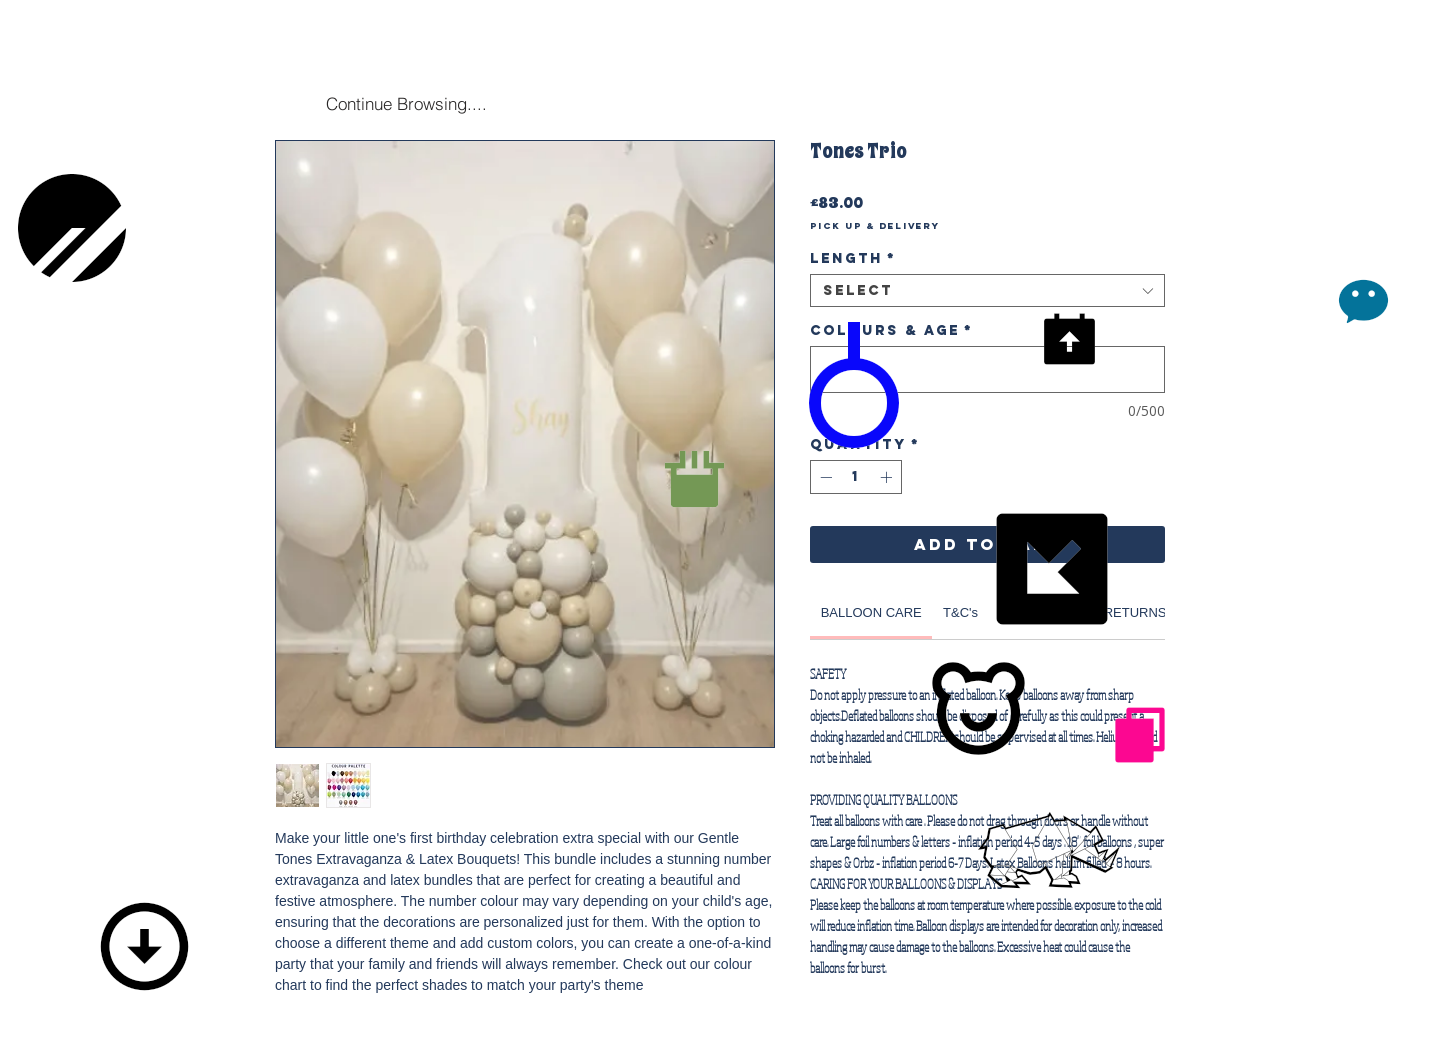 Image resolution: width=1440 pixels, height=1041 pixels. Describe the element at coordinates (72, 228) in the screenshot. I see `planetscale database platform logo` at that location.